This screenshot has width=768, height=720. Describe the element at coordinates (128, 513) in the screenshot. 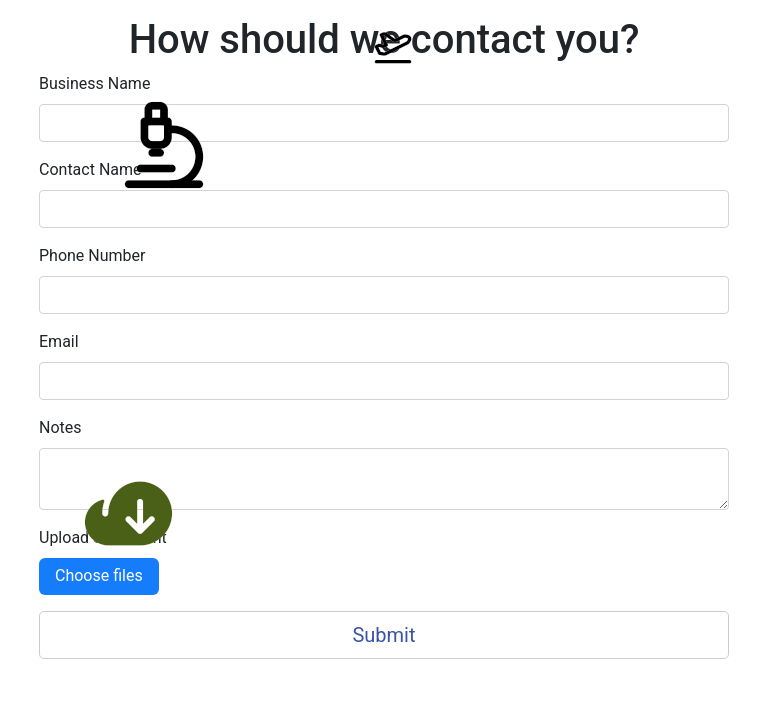

I see `download from the cloud` at that location.